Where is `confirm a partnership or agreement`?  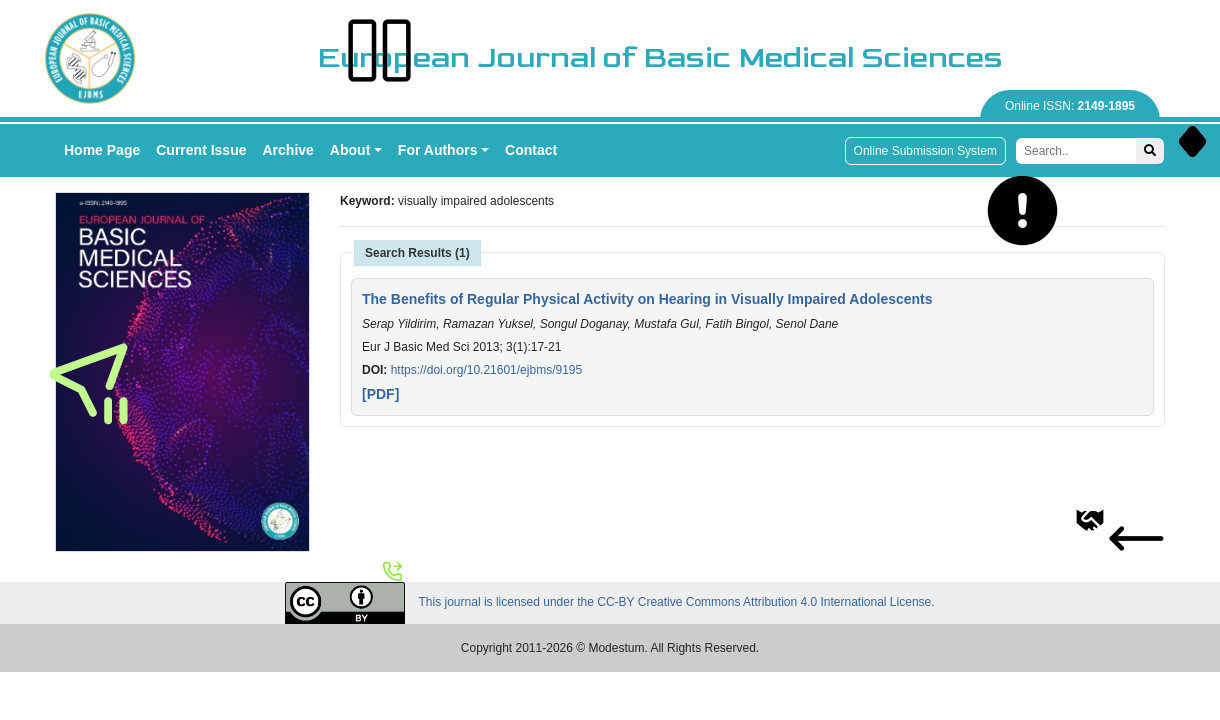
confirm a partnership or agreement is located at coordinates (1090, 520).